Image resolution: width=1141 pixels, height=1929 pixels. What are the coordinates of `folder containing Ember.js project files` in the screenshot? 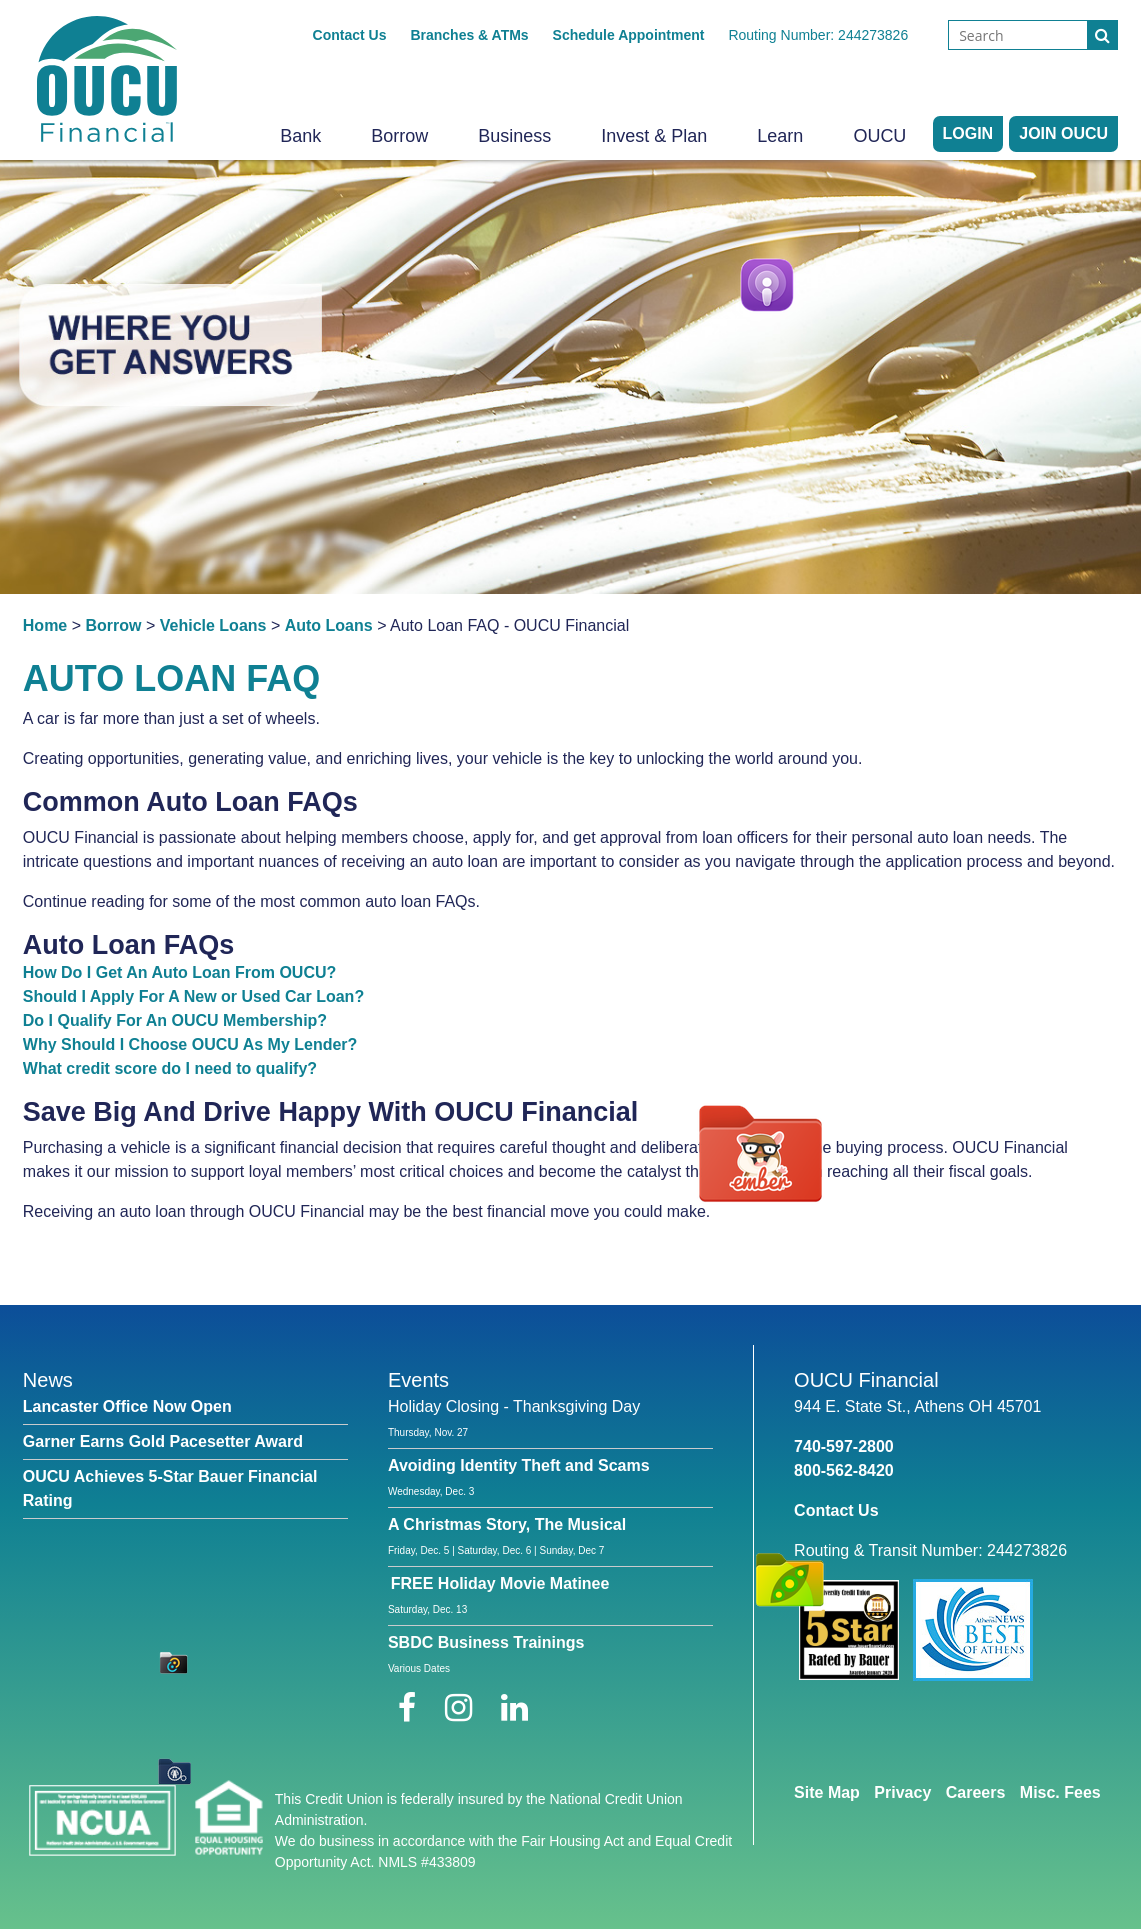 It's located at (760, 1157).